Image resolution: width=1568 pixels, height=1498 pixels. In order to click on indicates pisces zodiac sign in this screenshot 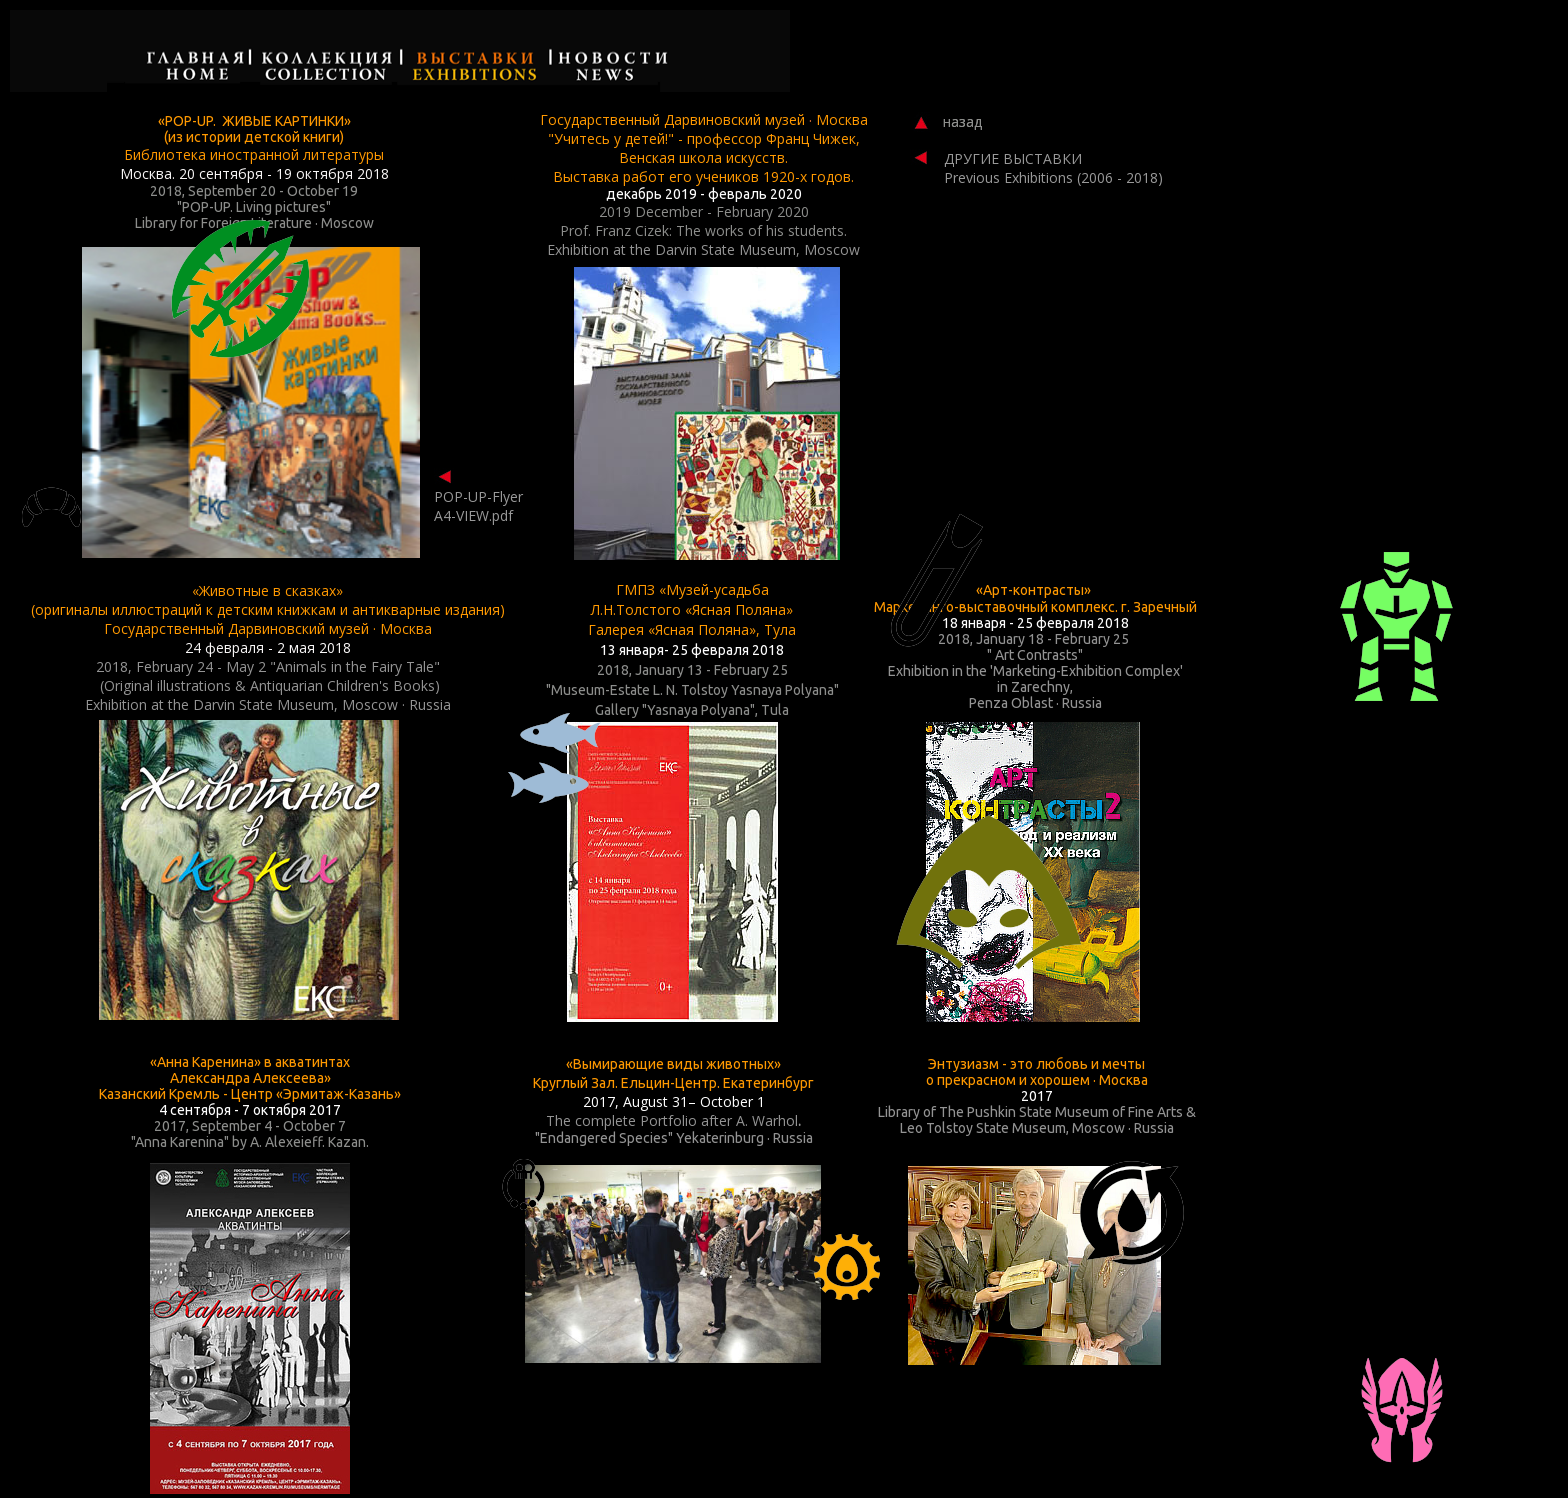, I will do `click(554, 756)`.